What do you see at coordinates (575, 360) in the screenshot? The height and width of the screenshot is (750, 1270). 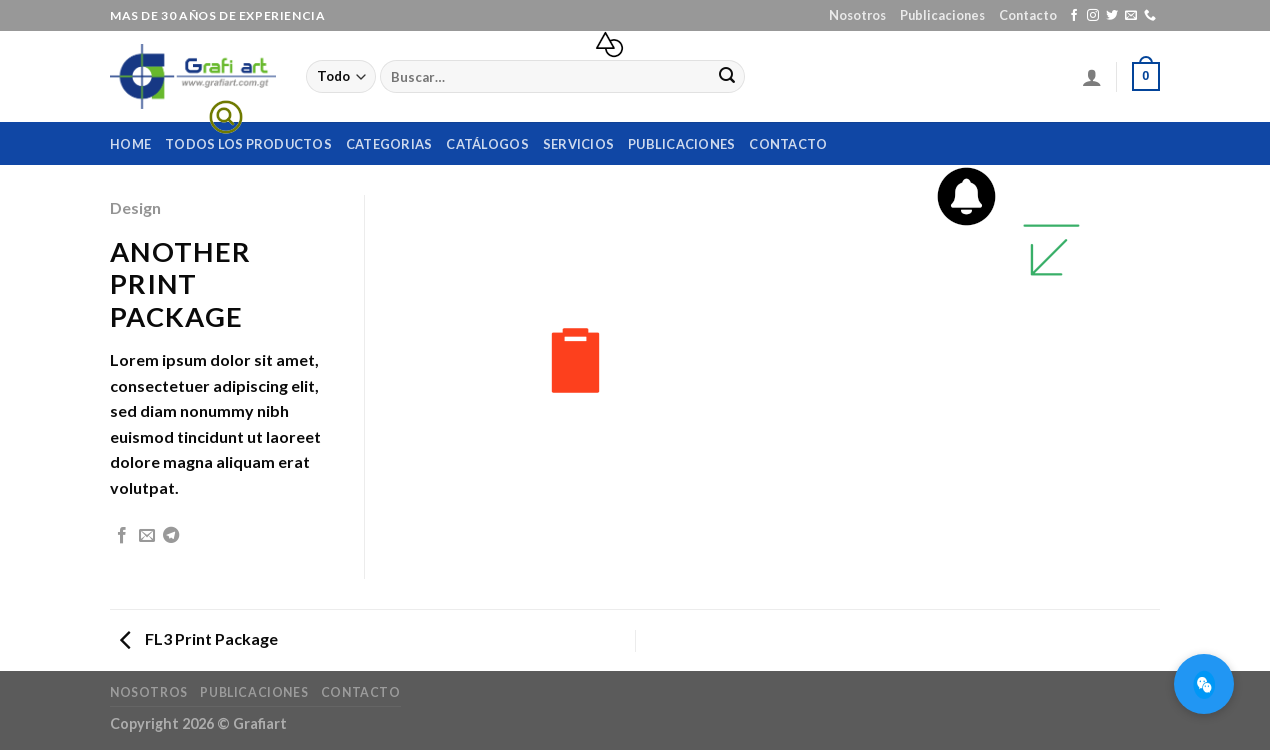 I see `copy to clipboard` at bounding box center [575, 360].